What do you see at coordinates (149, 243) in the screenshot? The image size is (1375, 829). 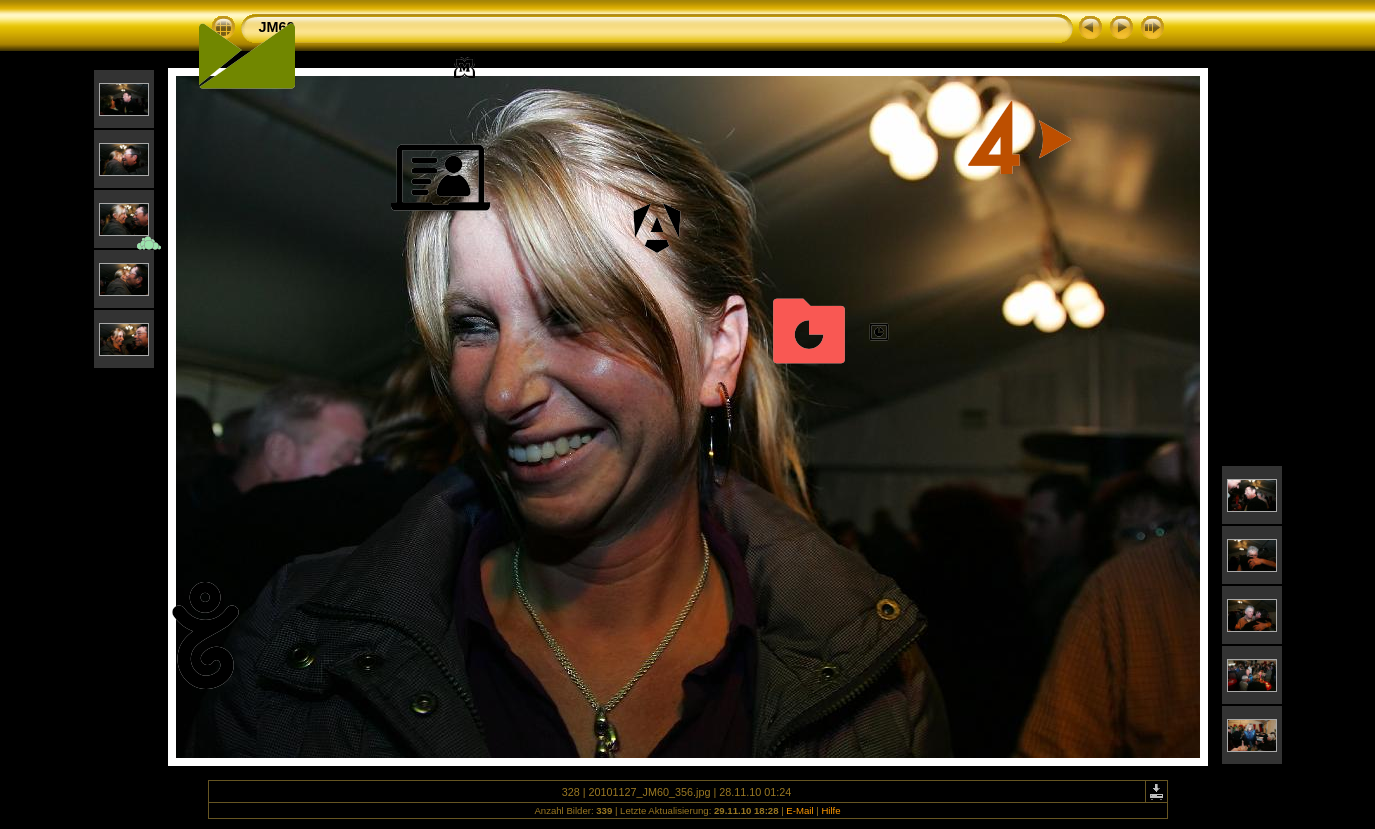 I see `open owncloud file storage app` at bounding box center [149, 243].